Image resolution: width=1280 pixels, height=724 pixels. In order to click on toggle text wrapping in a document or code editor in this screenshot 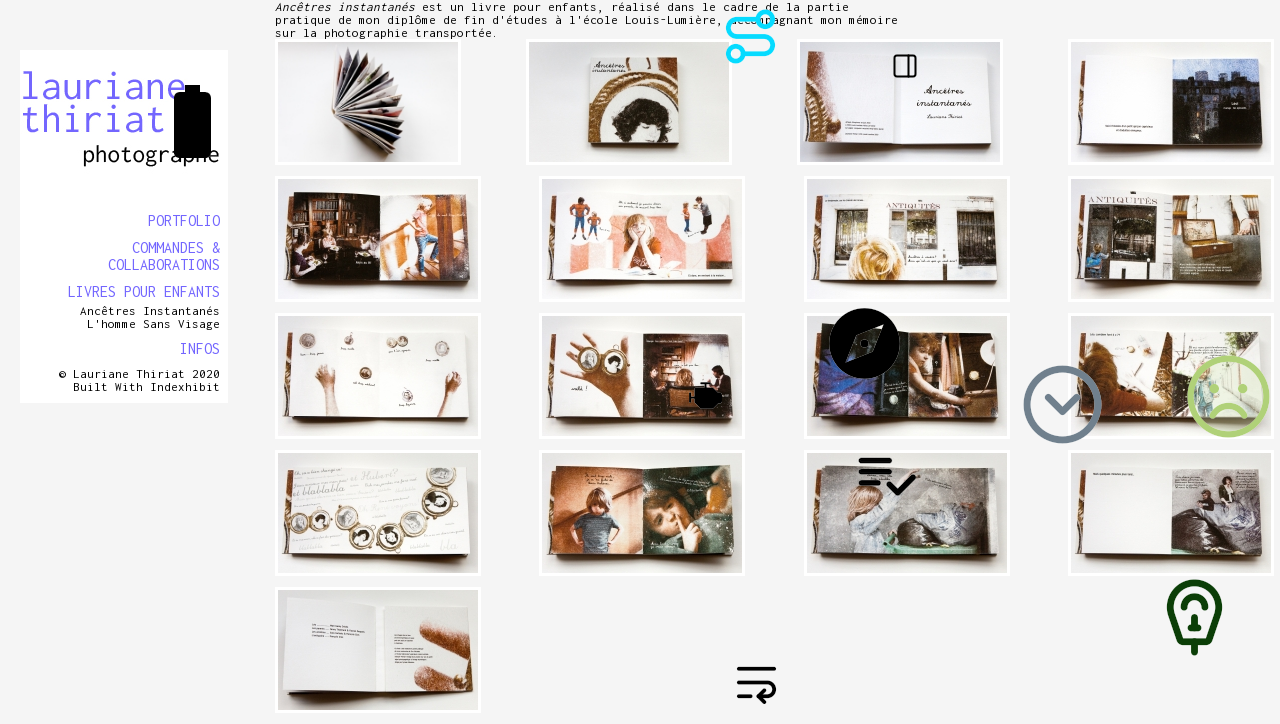, I will do `click(756, 682)`.